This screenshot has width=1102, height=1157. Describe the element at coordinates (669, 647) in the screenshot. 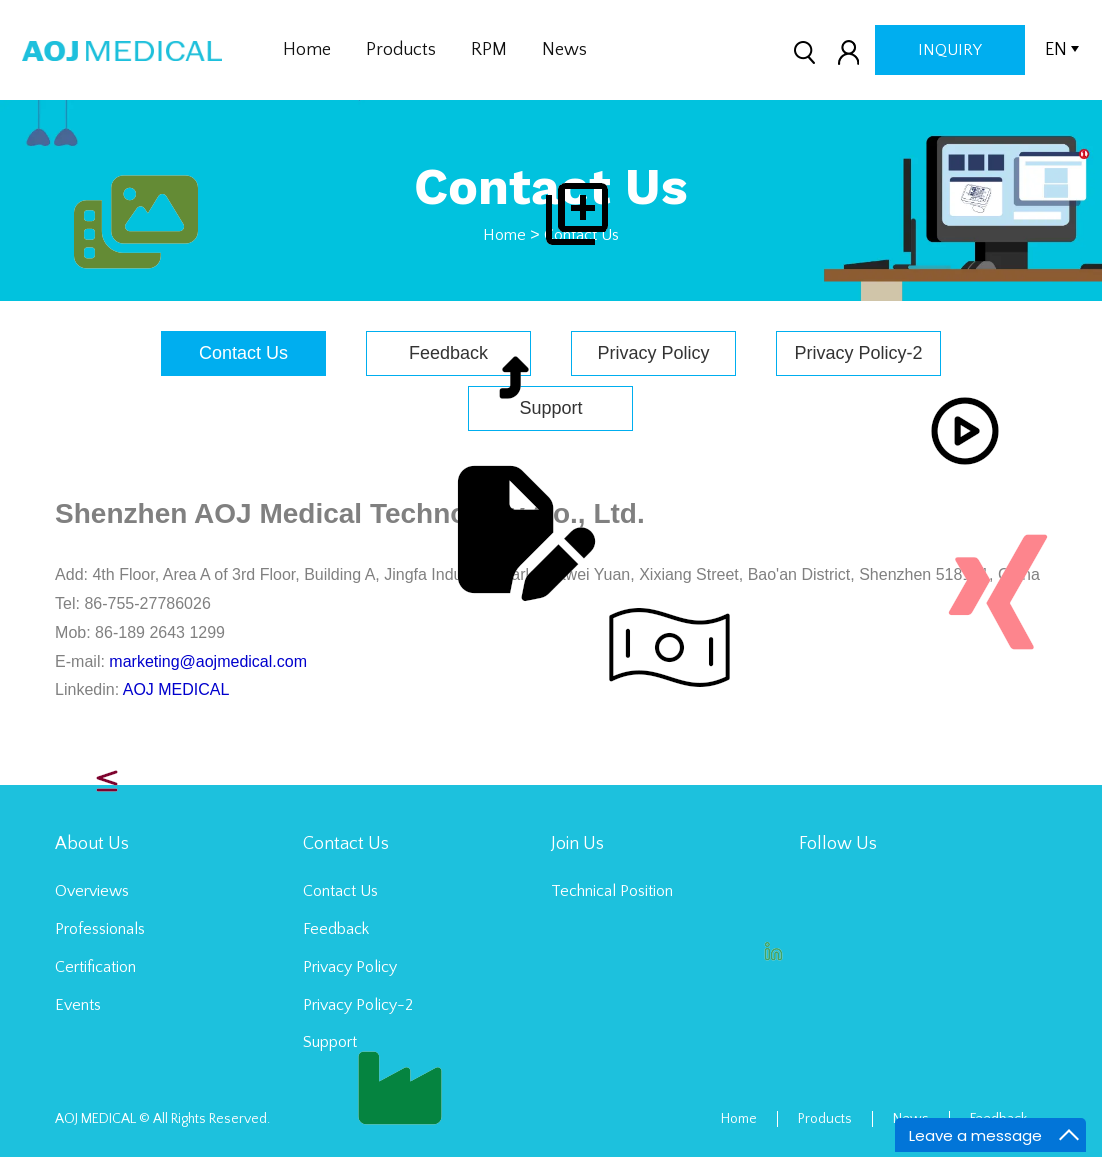

I see `view payment or transaction details` at that location.